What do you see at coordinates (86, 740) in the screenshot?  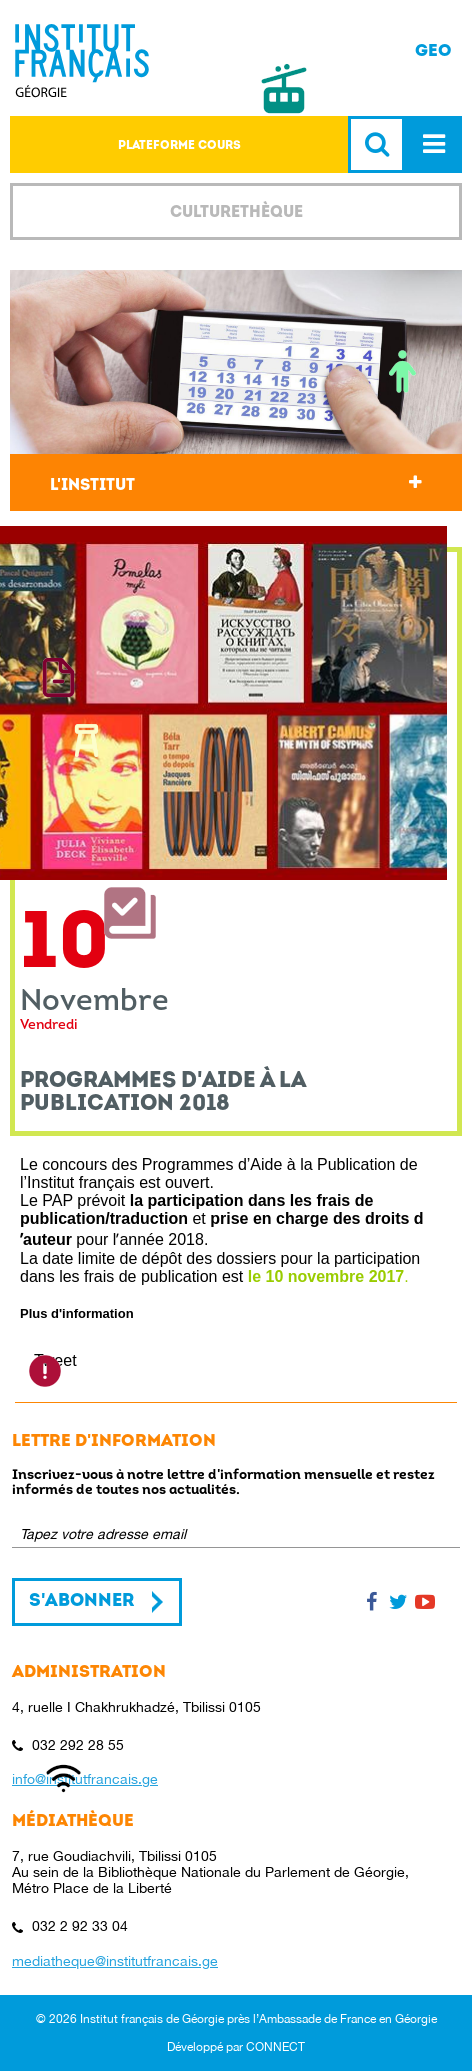 I see `browse furniture or seating options` at bounding box center [86, 740].